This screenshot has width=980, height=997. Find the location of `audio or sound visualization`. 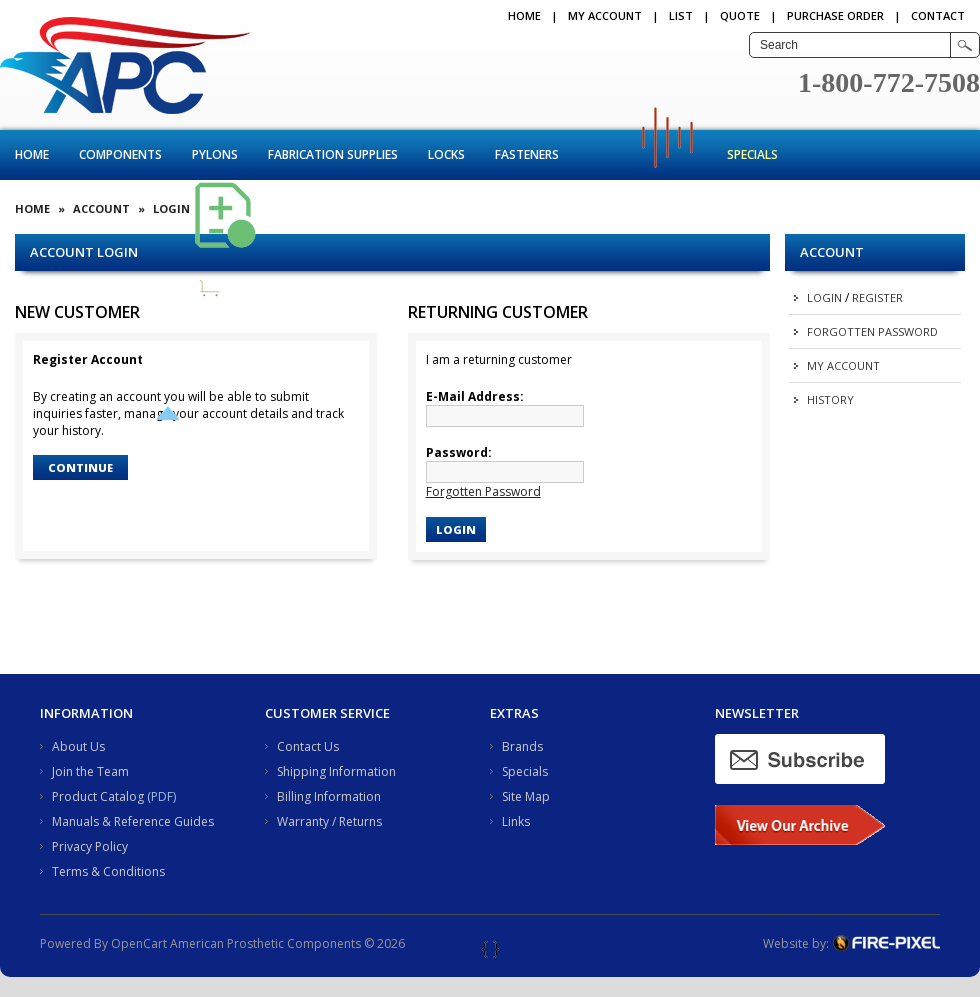

audio or sound visualization is located at coordinates (667, 137).